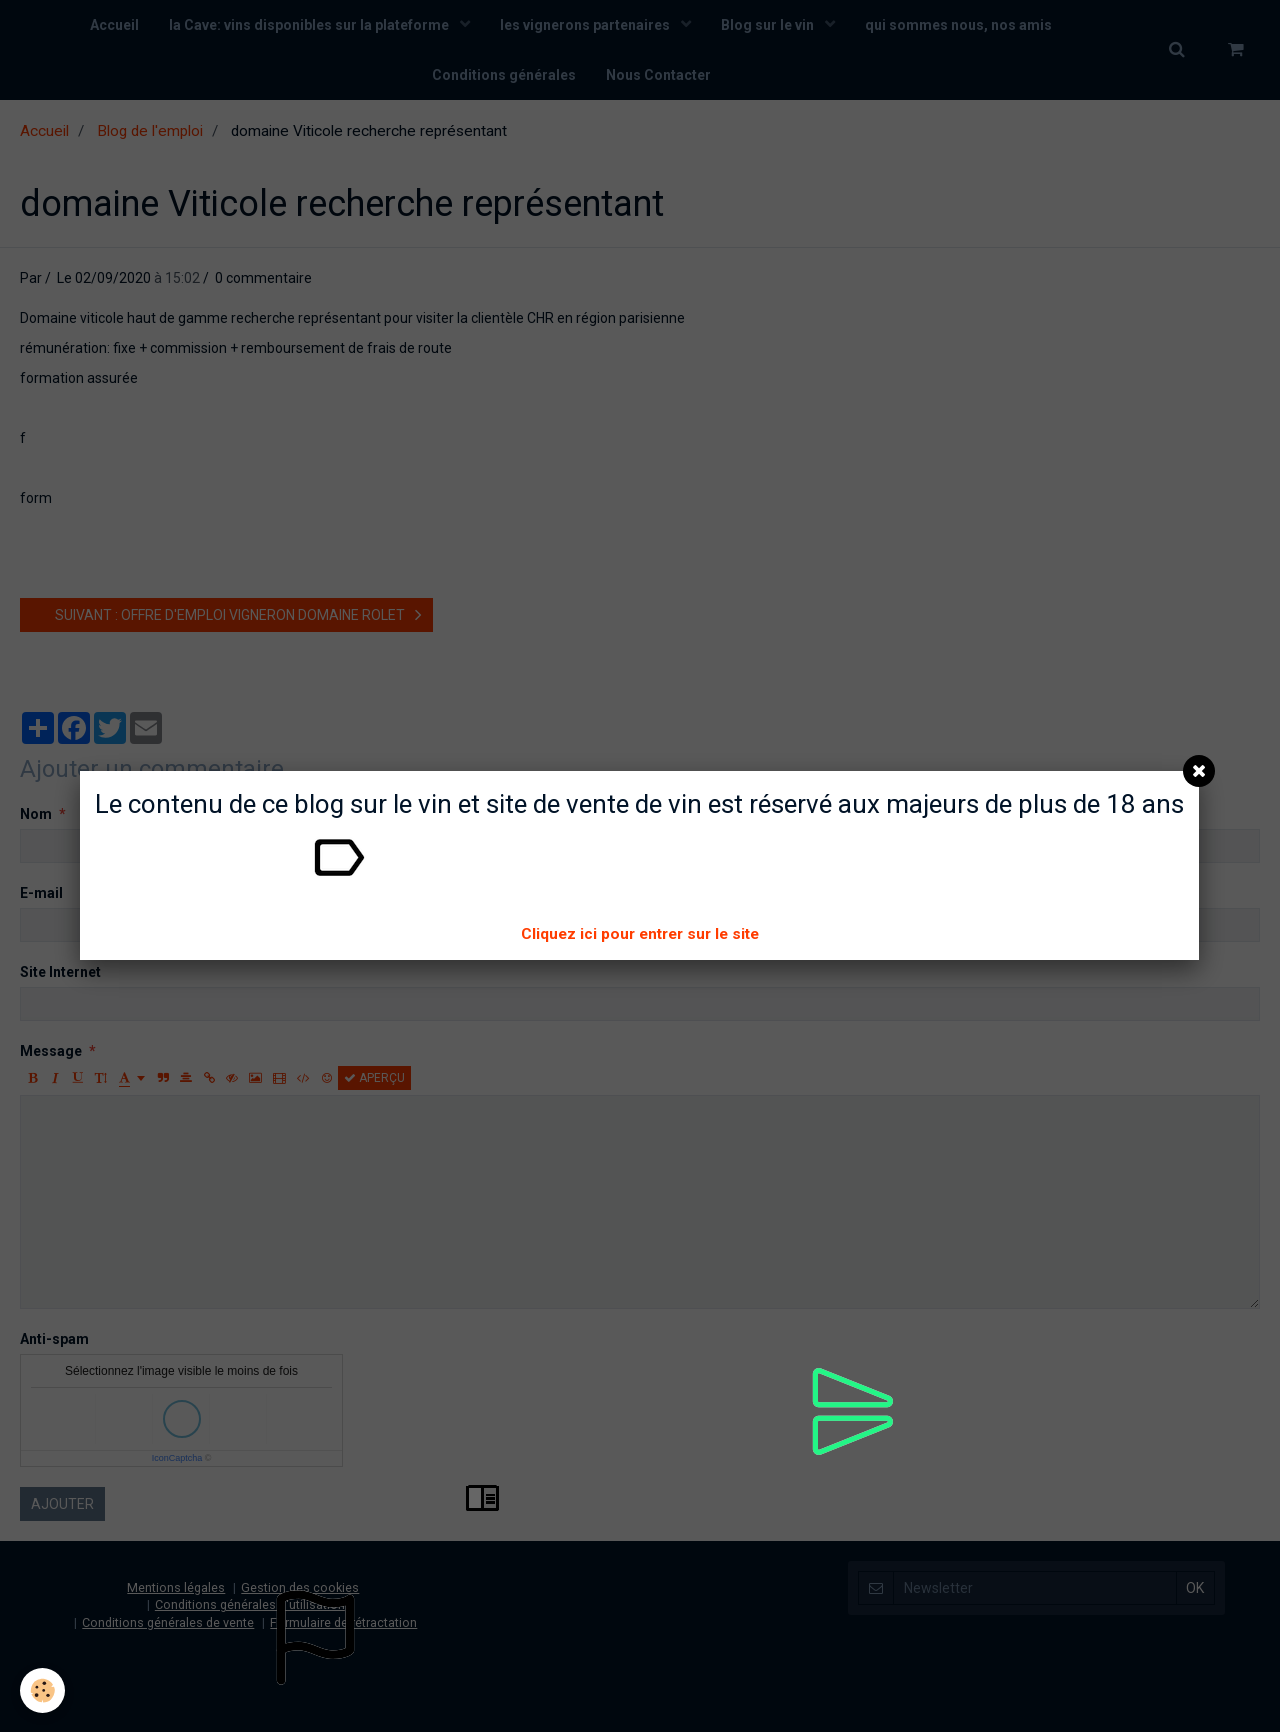  What do you see at coordinates (315, 1637) in the screenshot?
I see `flag or report content` at bounding box center [315, 1637].